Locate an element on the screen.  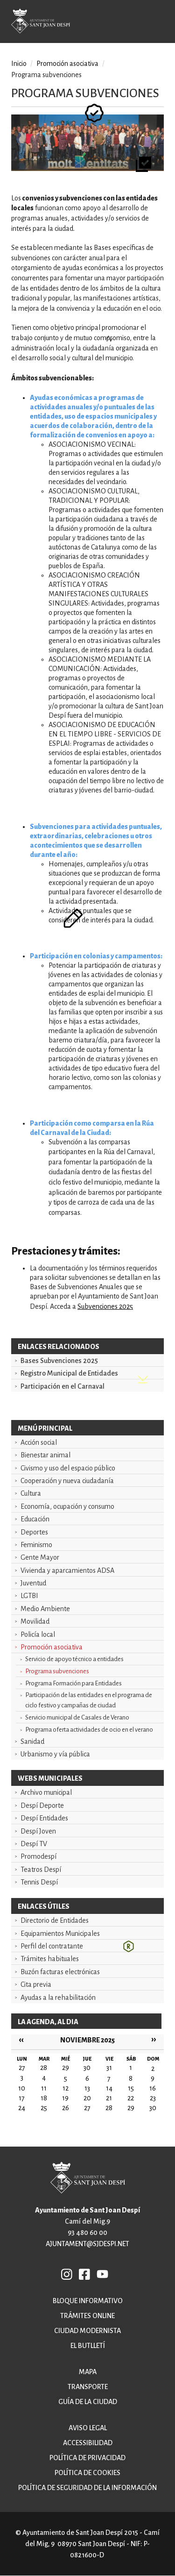
item successfully added to library is located at coordinates (143, 164).